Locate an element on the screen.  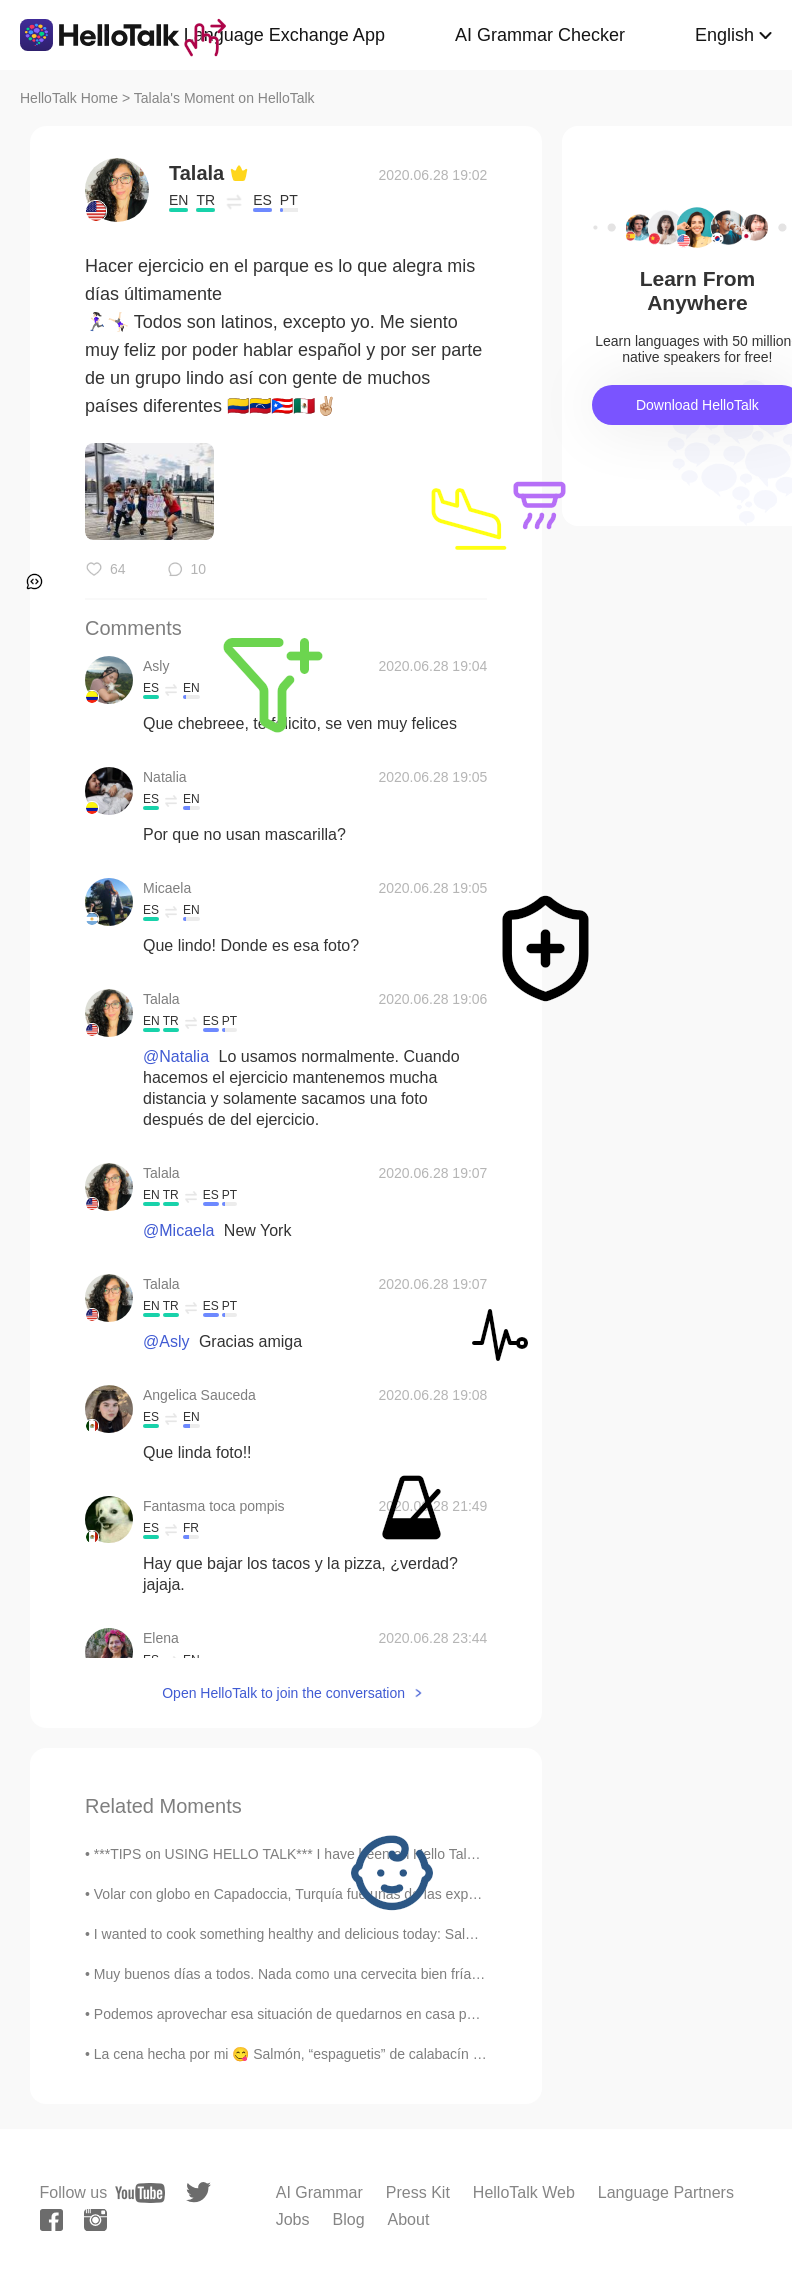
add a new filter is located at coordinates (273, 683).